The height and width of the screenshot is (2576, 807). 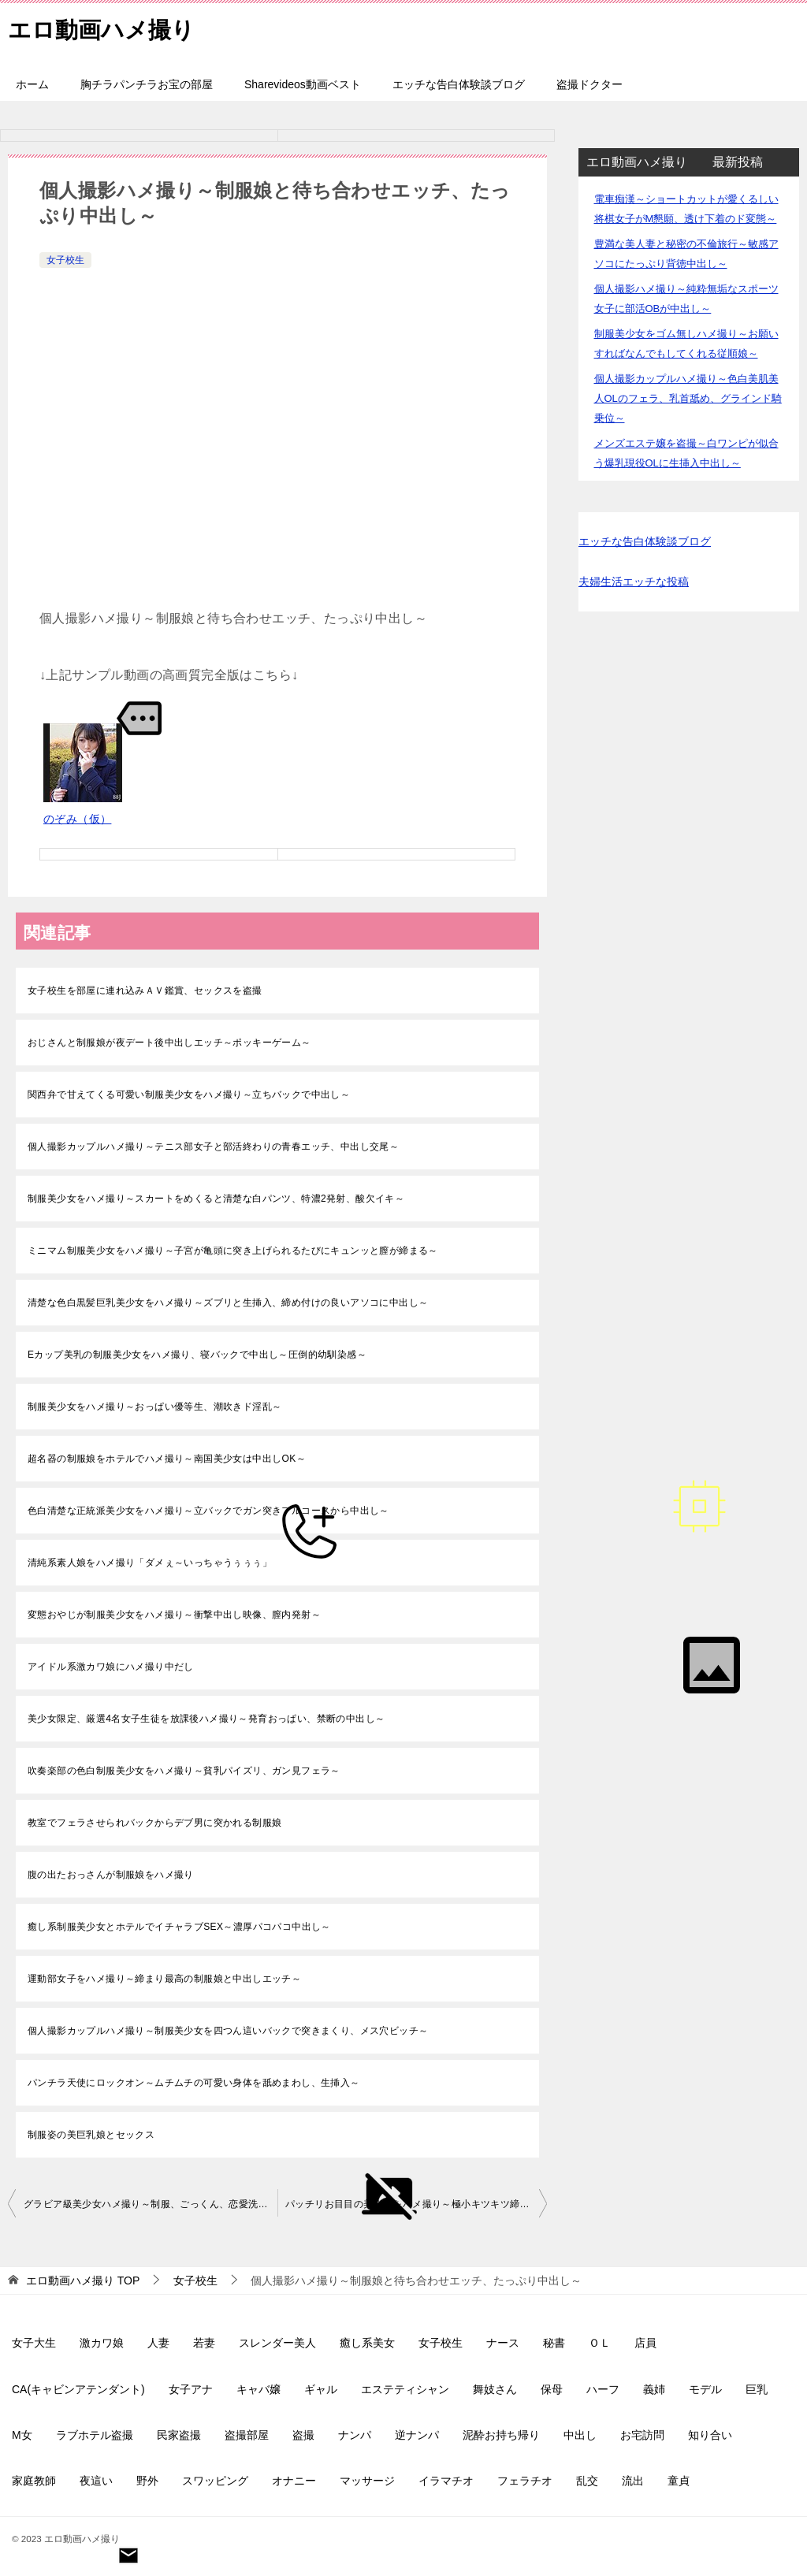 I want to click on view more notifications, so click(x=139, y=718).